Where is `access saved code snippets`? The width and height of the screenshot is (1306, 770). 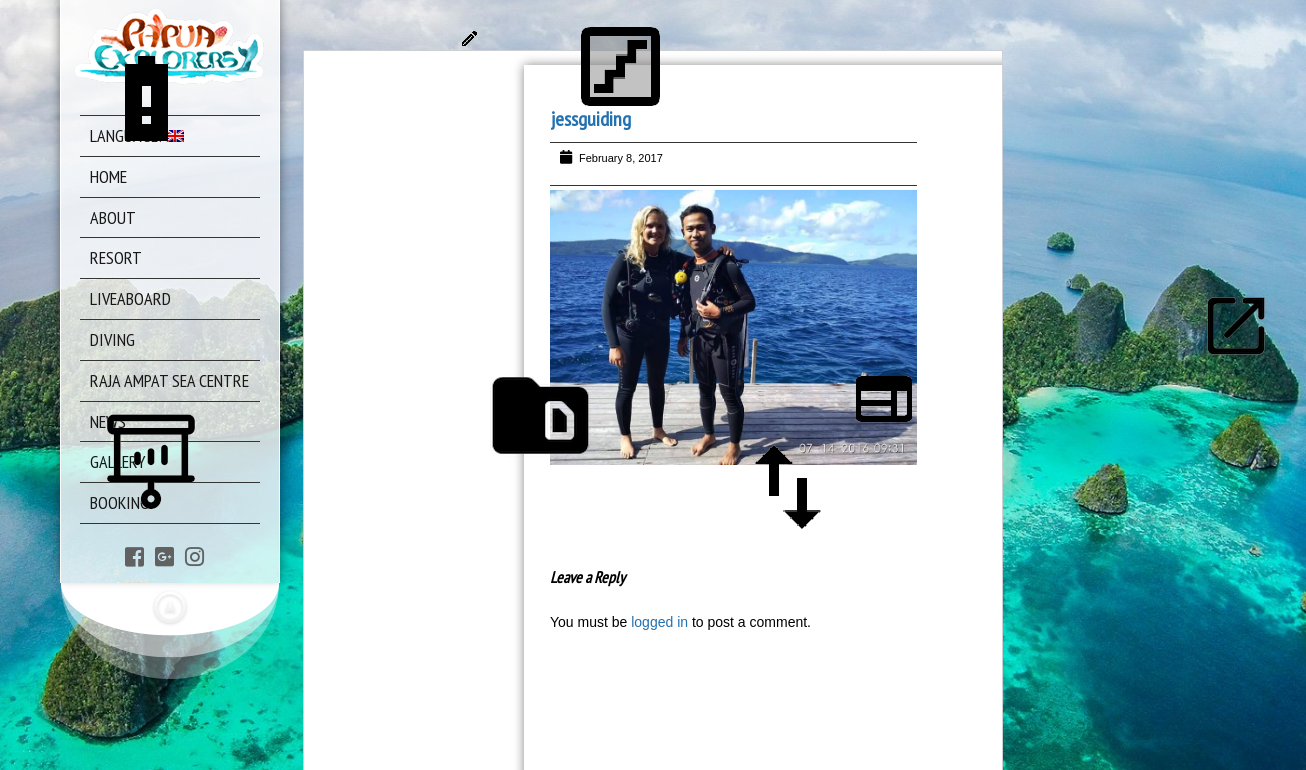 access saved code snippets is located at coordinates (540, 415).